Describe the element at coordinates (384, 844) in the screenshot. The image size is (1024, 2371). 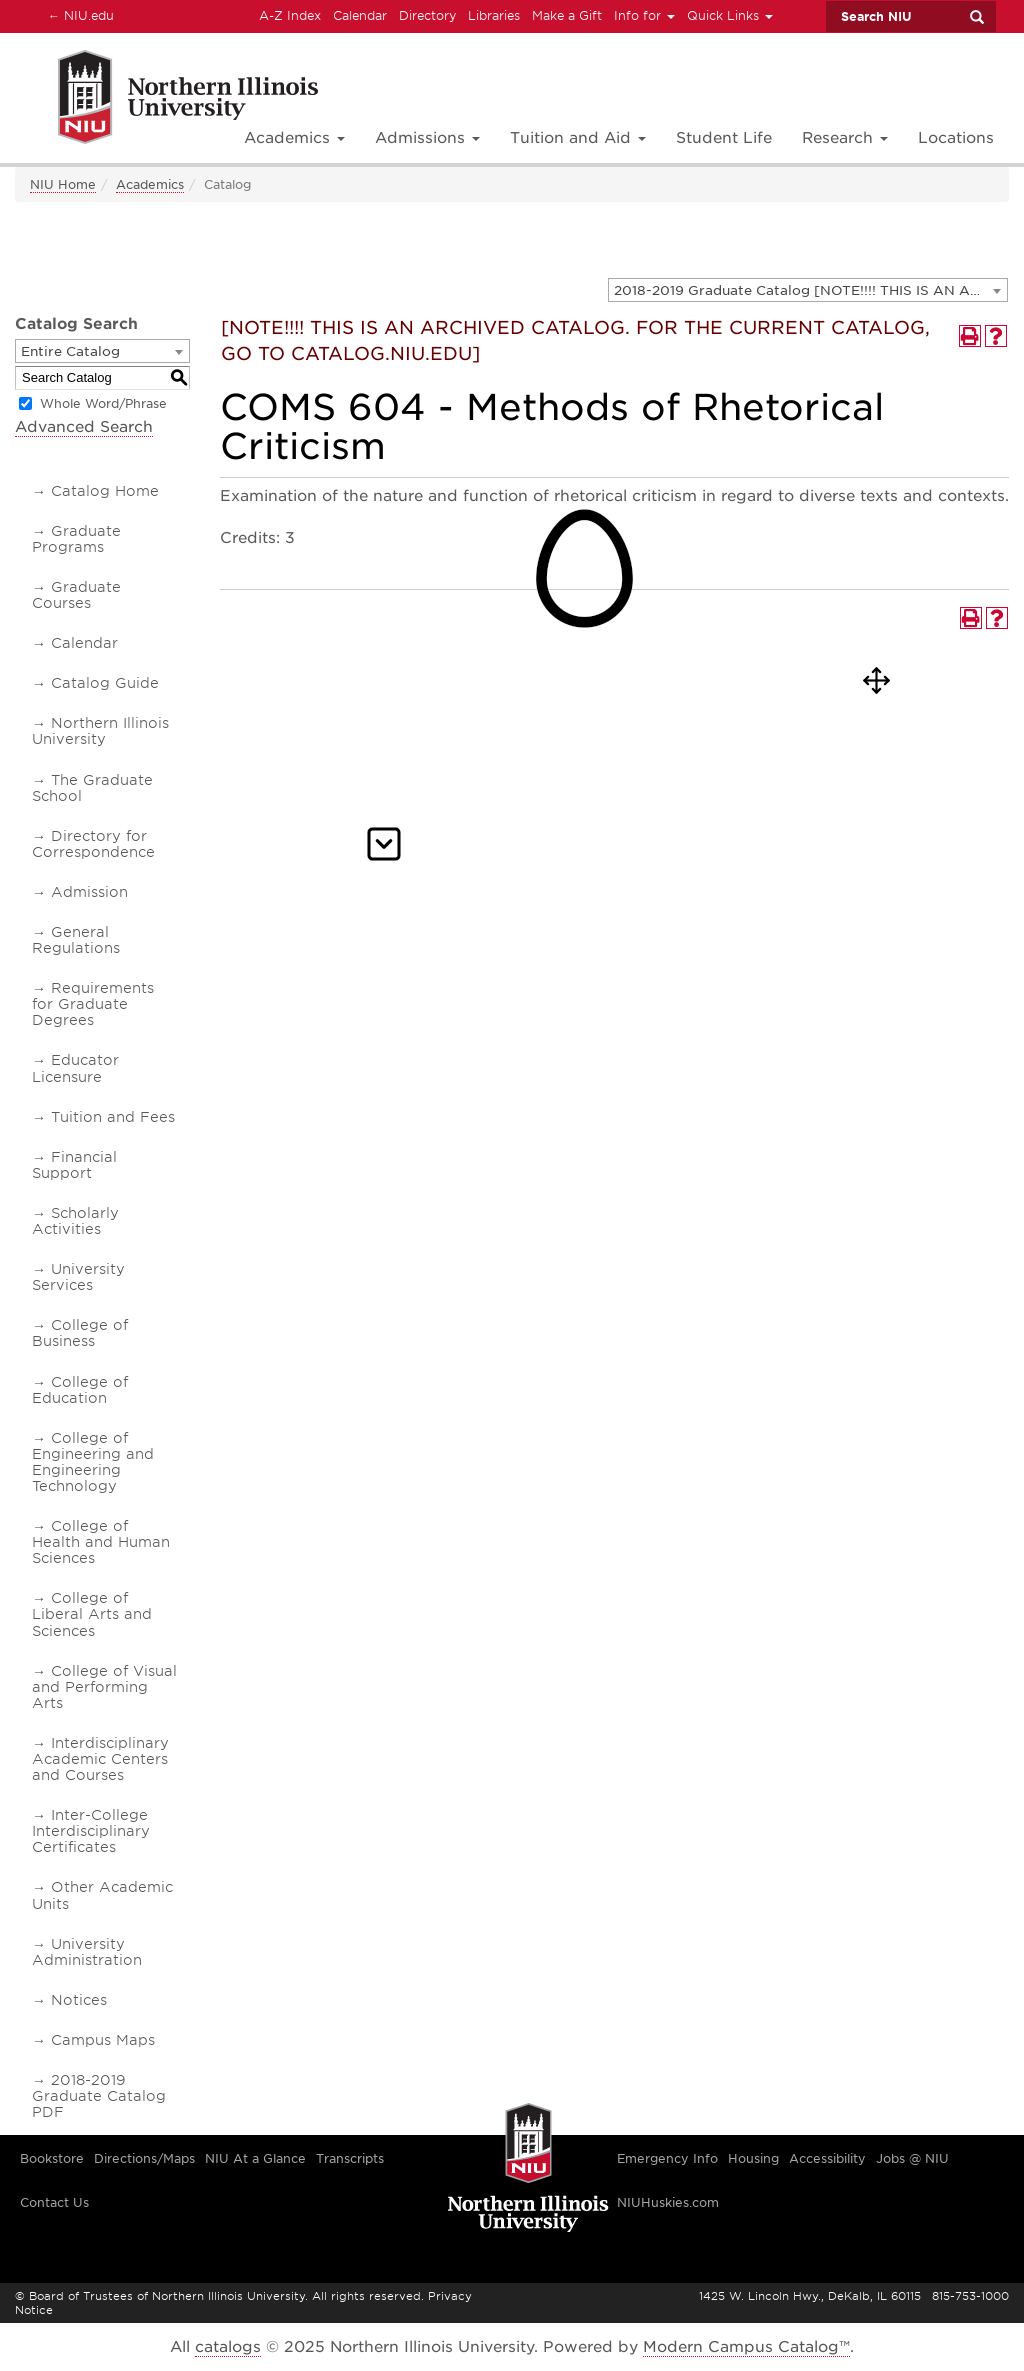
I see `expand content or dropdown menu` at that location.